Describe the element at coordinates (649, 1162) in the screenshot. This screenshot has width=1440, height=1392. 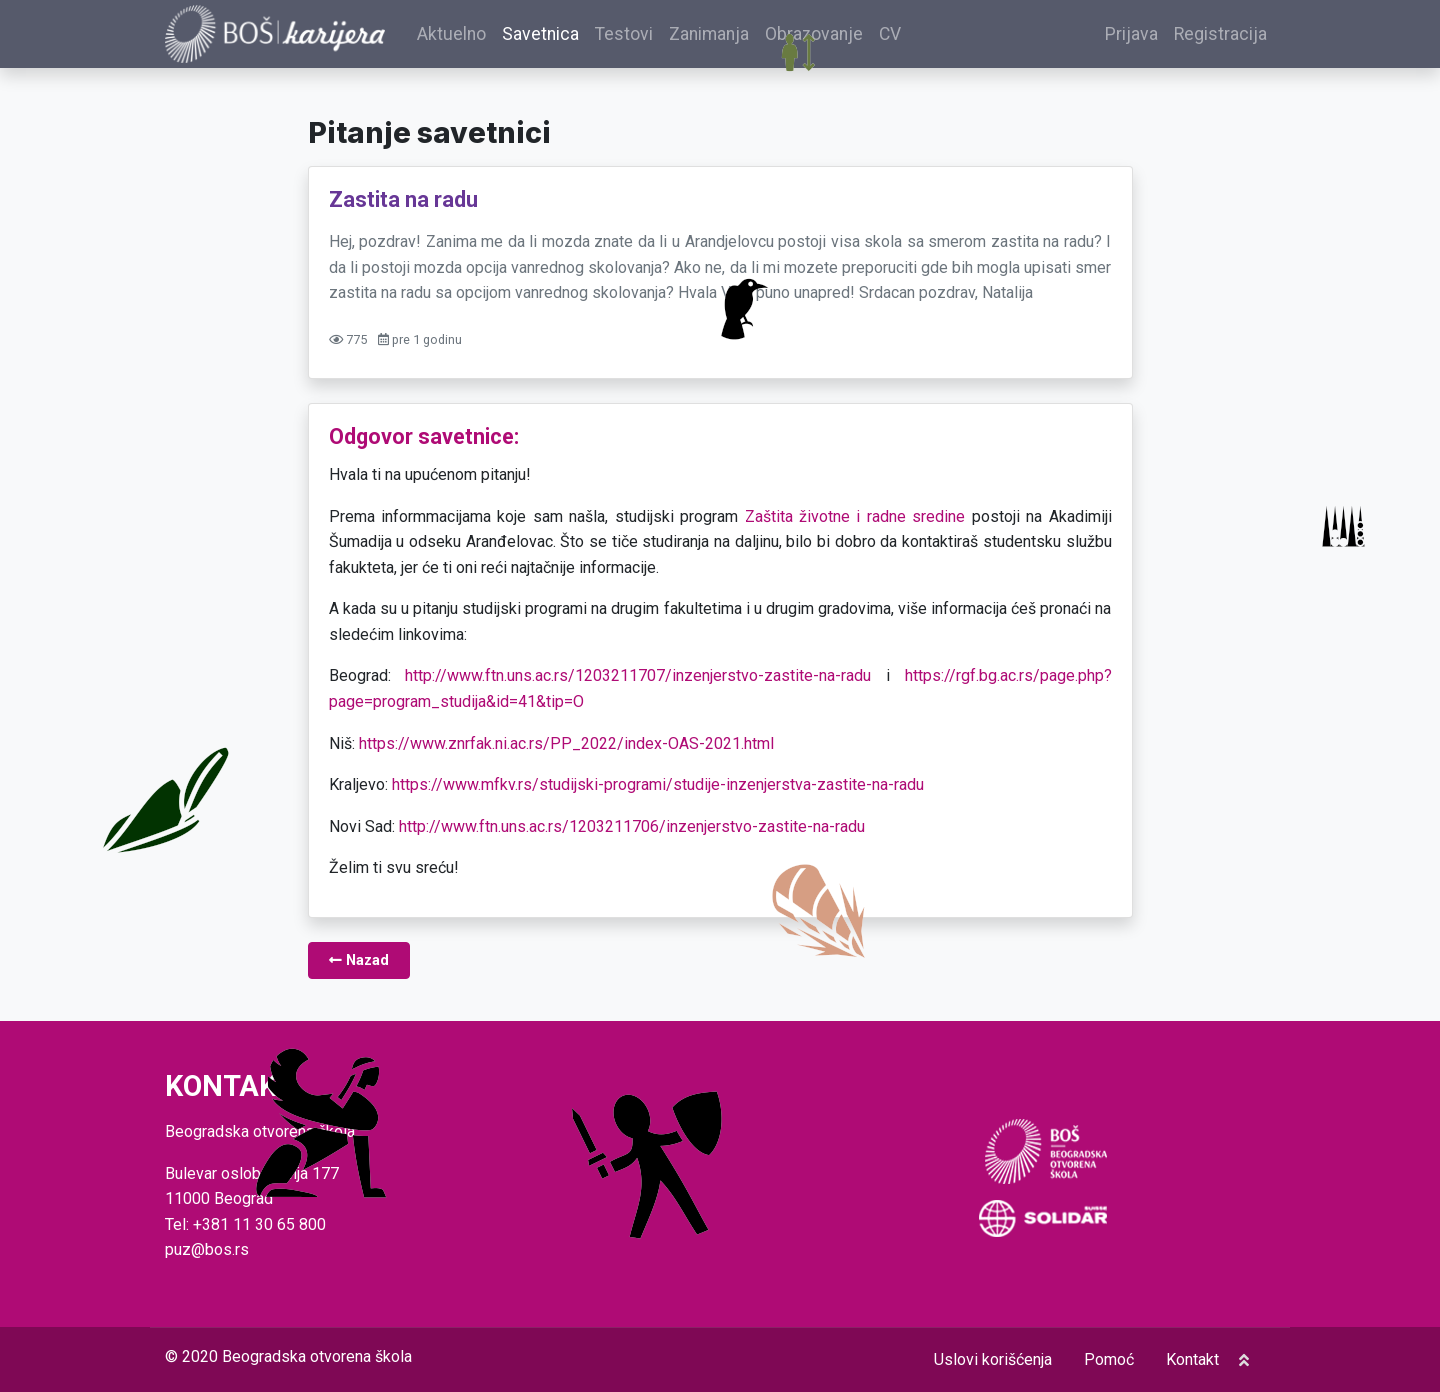
I see `select warrior or fighter class` at that location.